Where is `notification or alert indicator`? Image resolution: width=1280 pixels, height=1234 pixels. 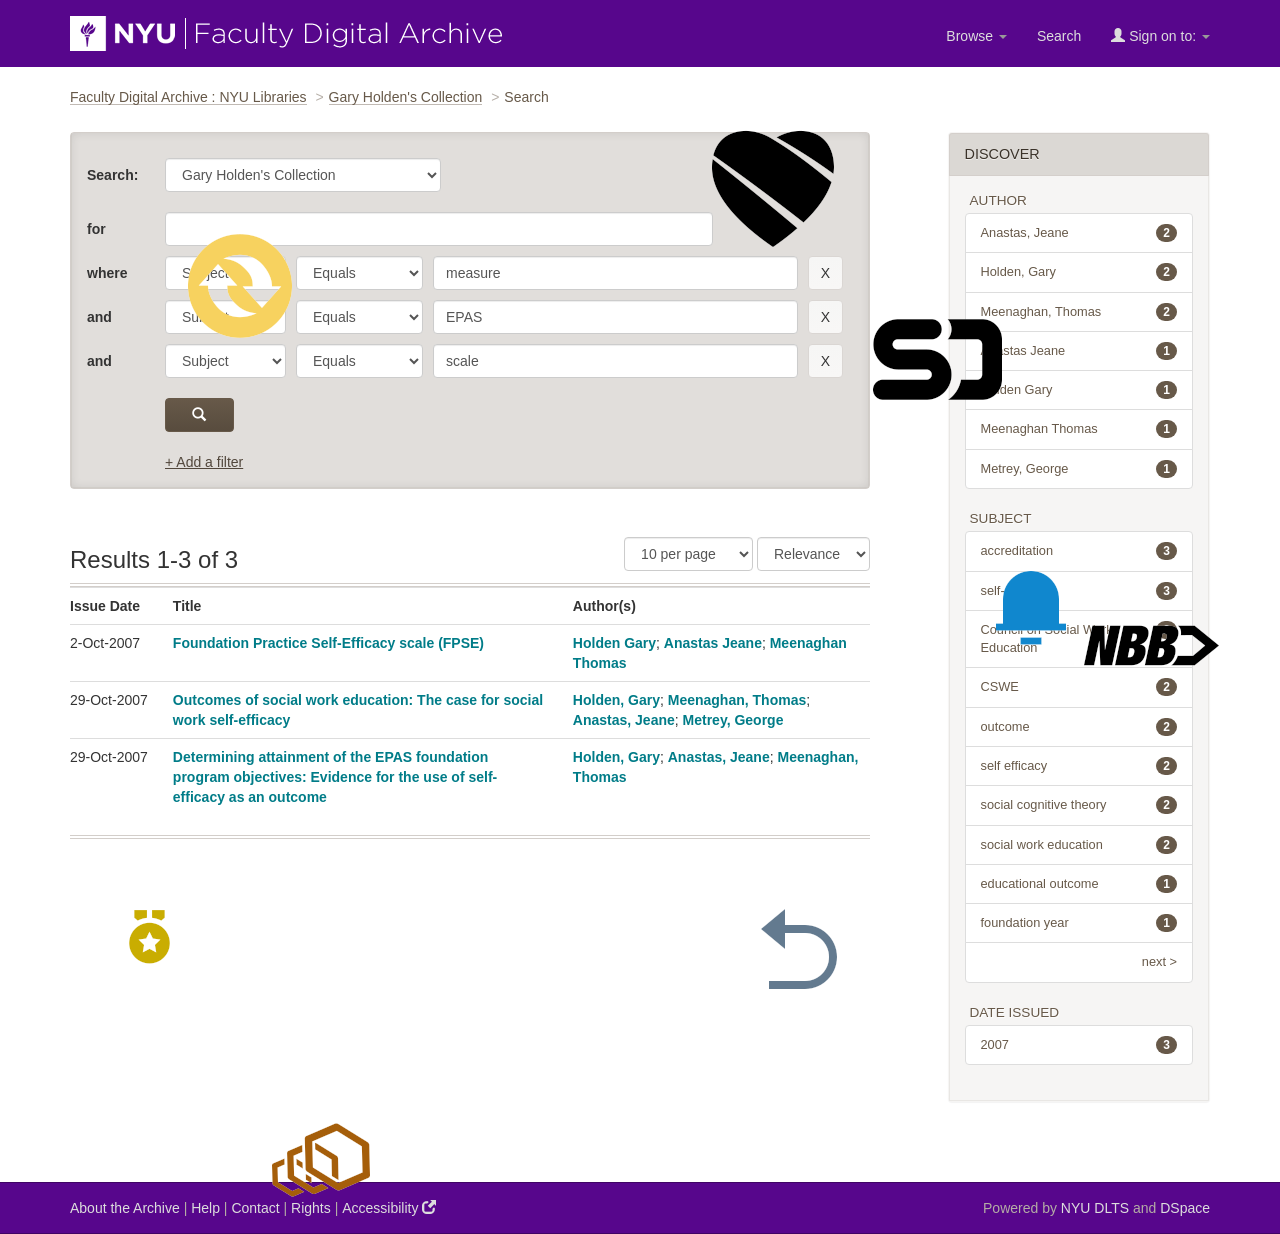 notification or alert indicator is located at coordinates (1031, 606).